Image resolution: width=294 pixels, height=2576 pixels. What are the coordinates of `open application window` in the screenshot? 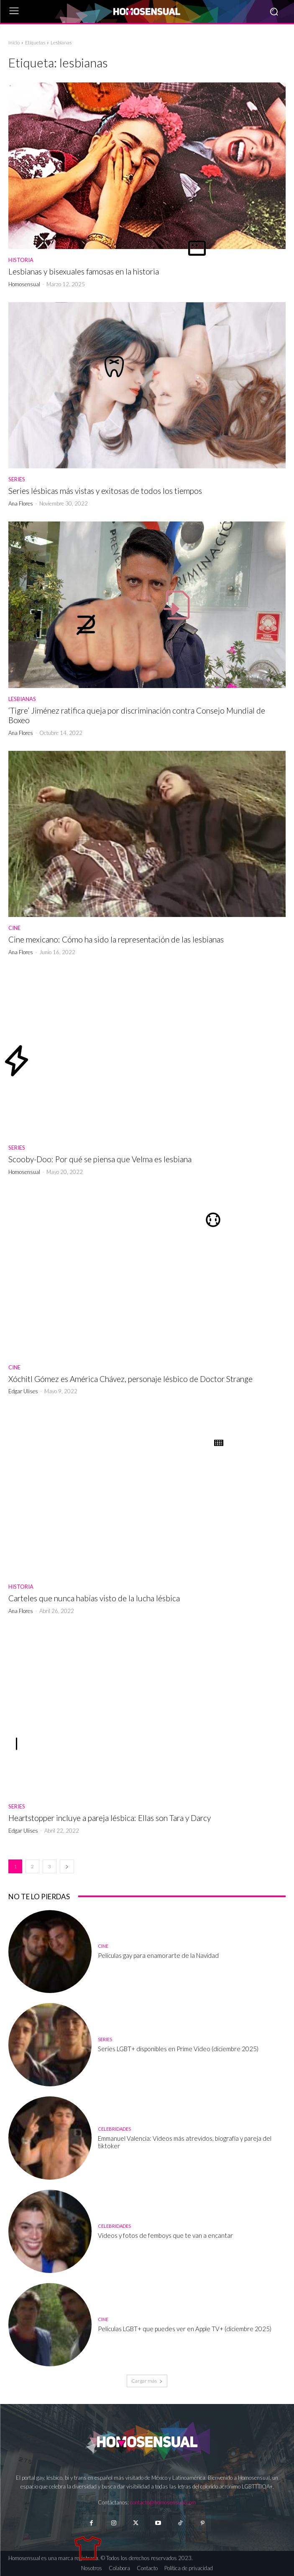 It's located at (197, 248).